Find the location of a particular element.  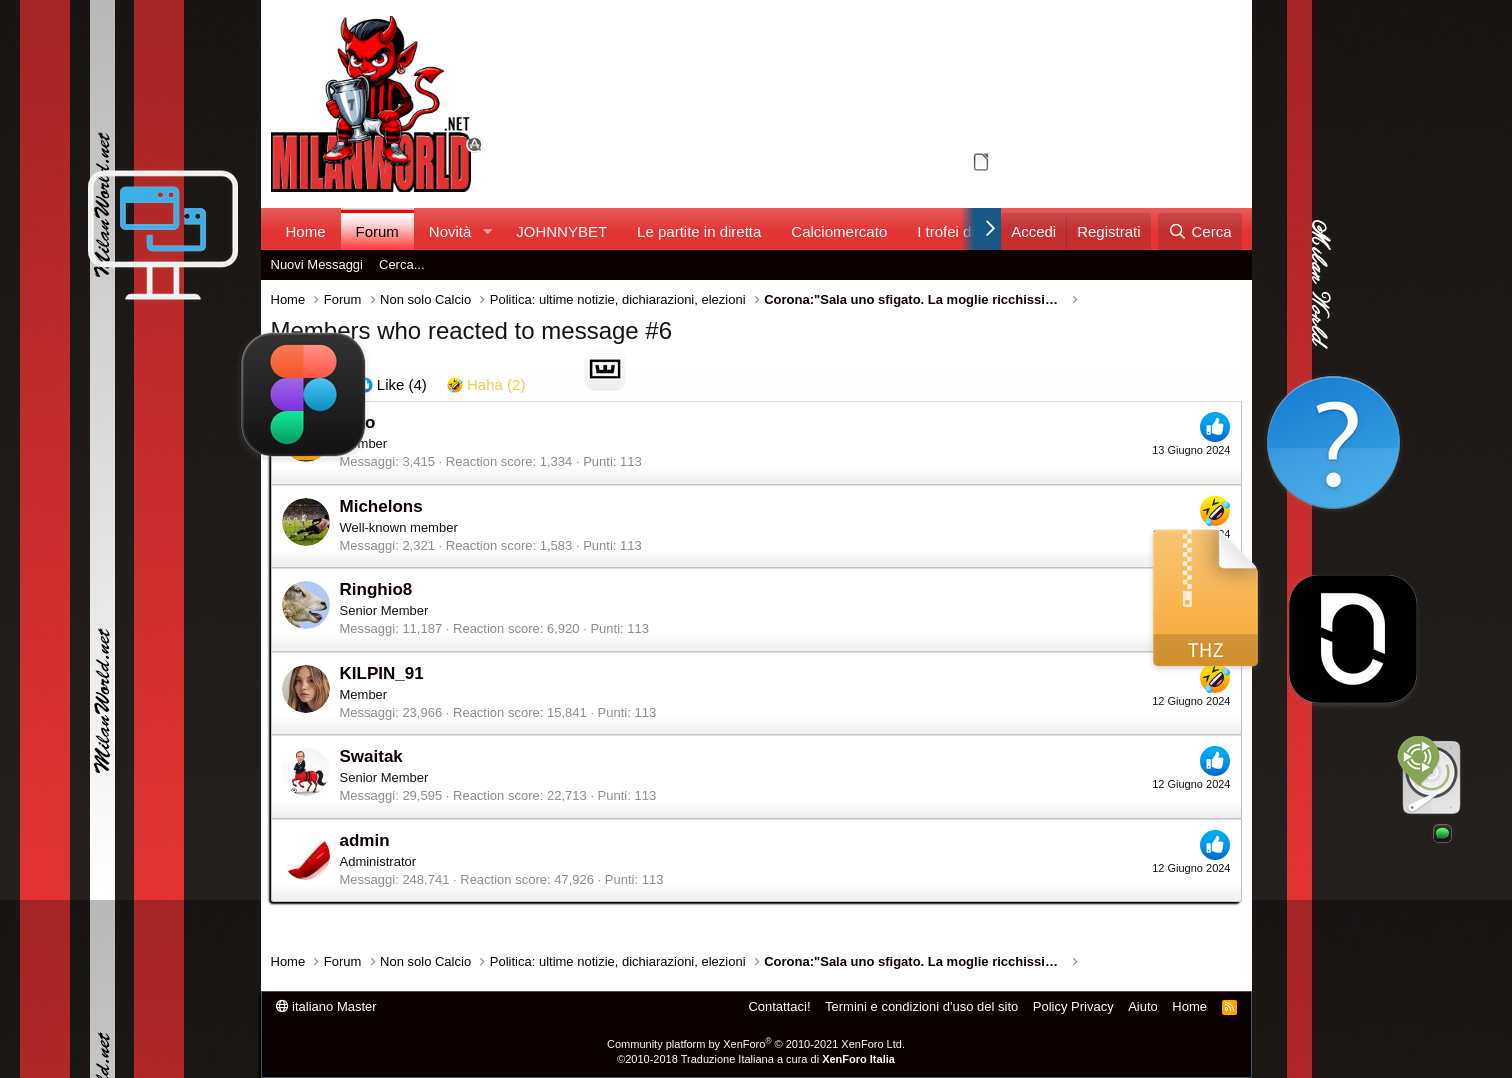

open the help or support center is located at coordinates (1333, 442).